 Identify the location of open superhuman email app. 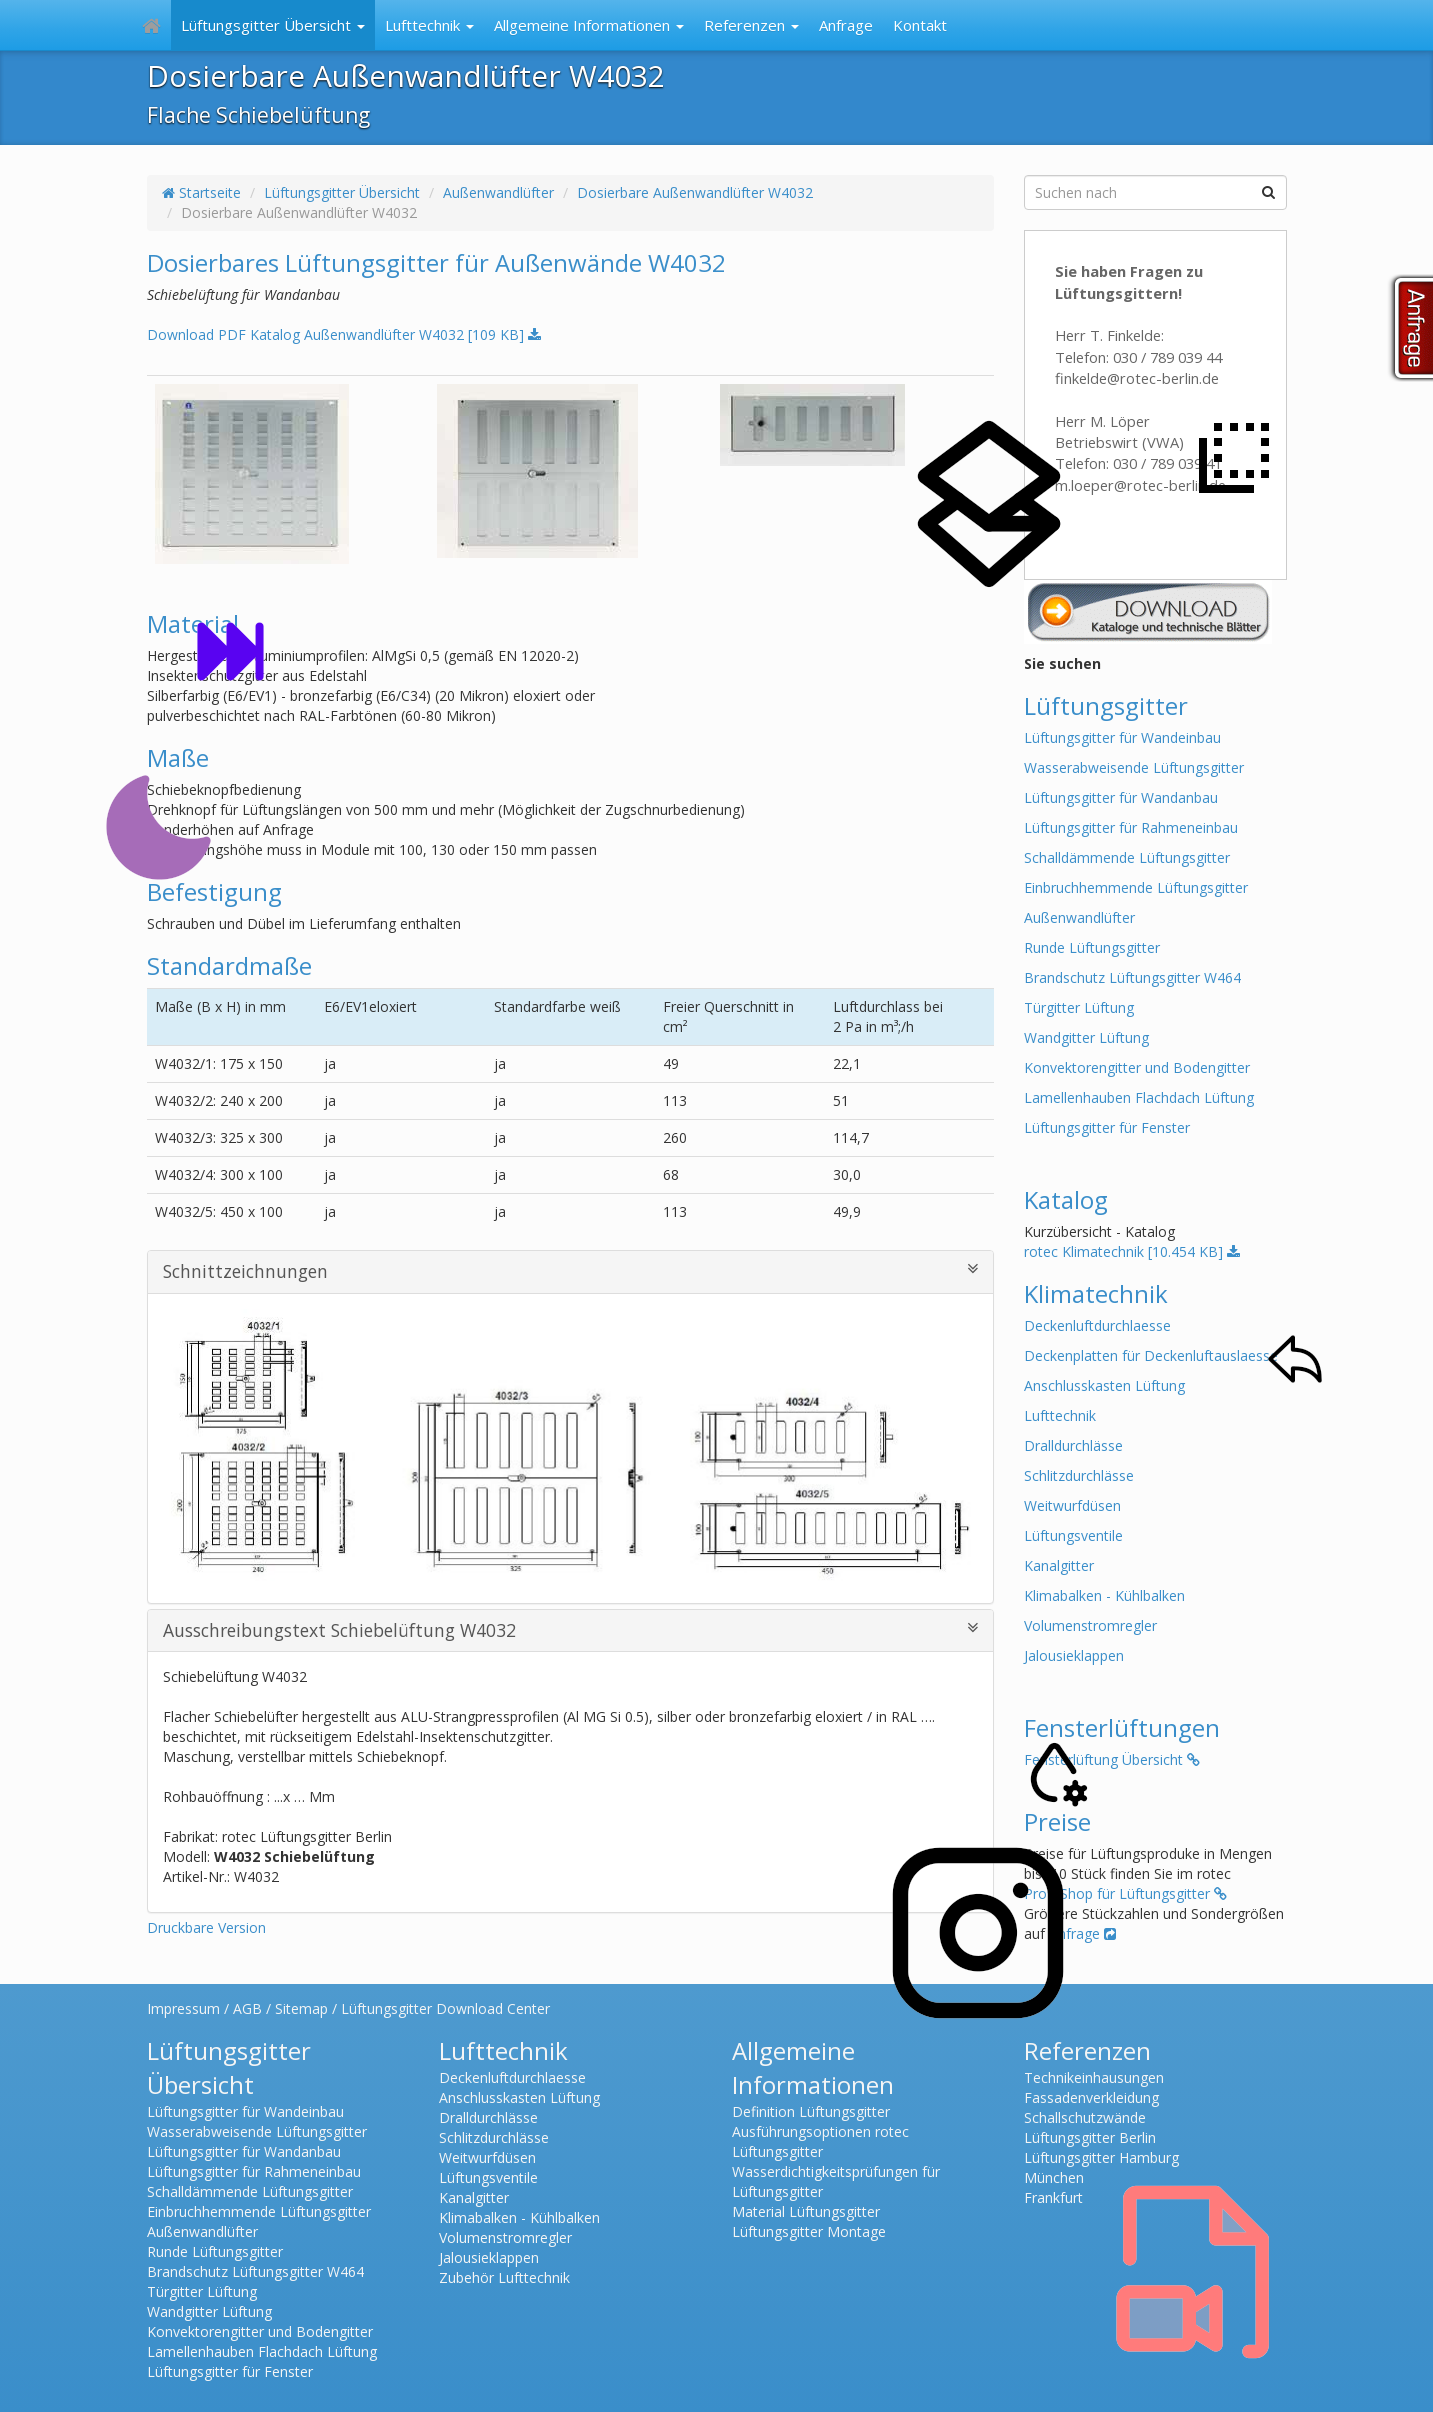
(989, 500).